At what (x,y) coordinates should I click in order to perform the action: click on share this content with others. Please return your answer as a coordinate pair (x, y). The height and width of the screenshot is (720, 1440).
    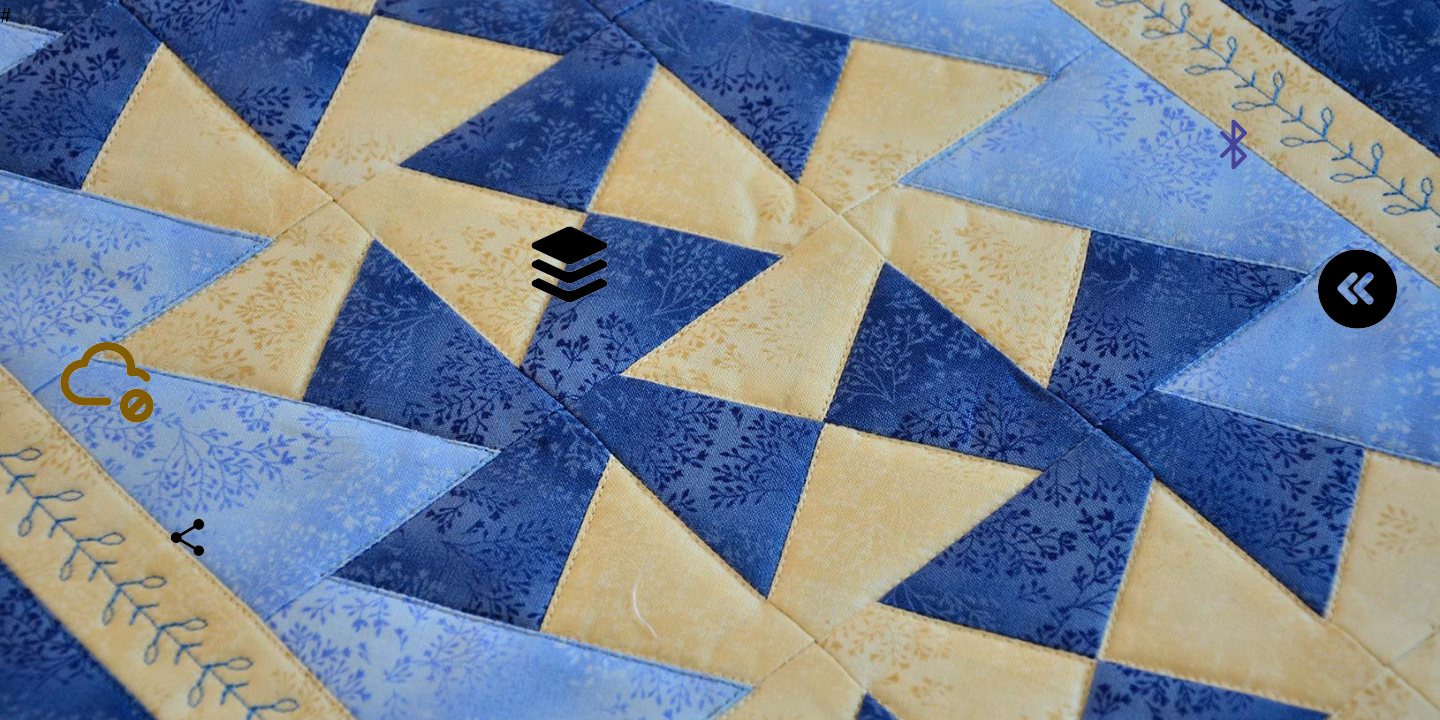
    Looking at the image, I should click on (187, 537).